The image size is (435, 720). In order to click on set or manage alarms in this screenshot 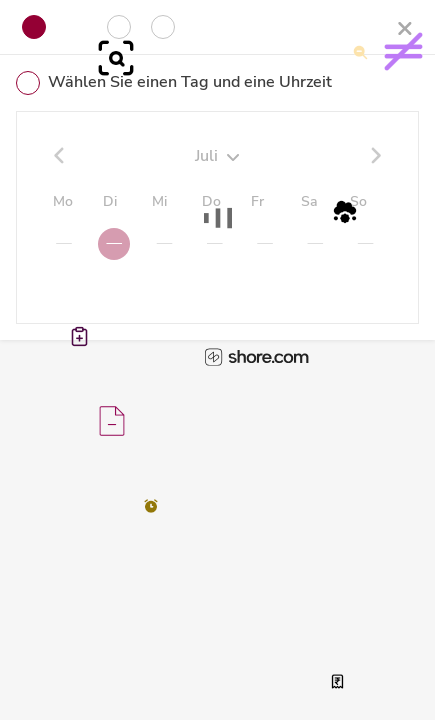, I will do `click(151, 506)`.